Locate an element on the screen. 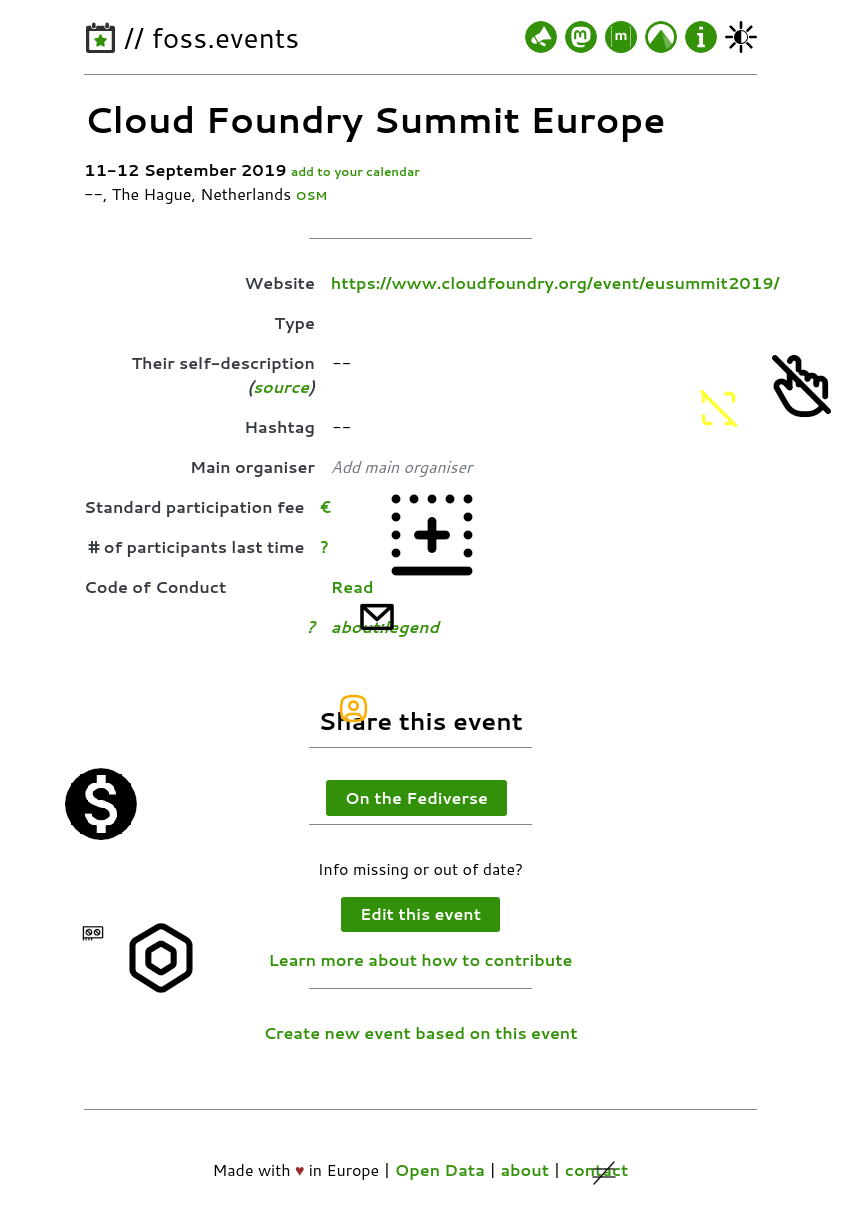 This screenshot has width=841, height=1230. add a bottom border to selected cells or elements is located at coordinates (432, 535).